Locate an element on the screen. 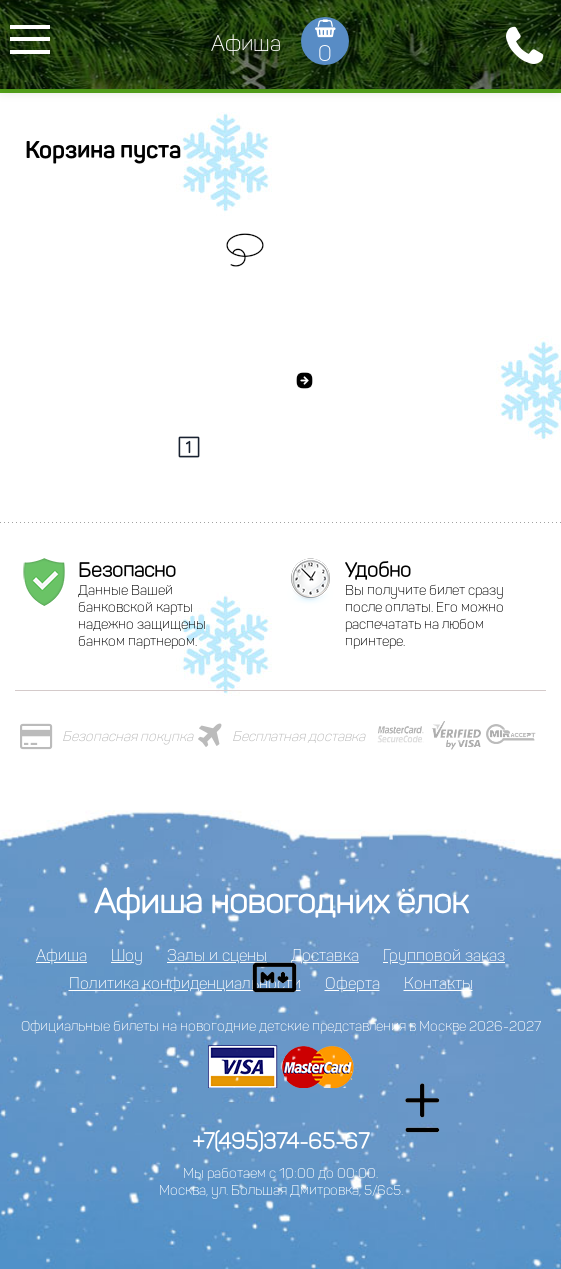 The width and height of the screenshot is (561, 1269). proceed to the next step is located at coordinates (304, 380).